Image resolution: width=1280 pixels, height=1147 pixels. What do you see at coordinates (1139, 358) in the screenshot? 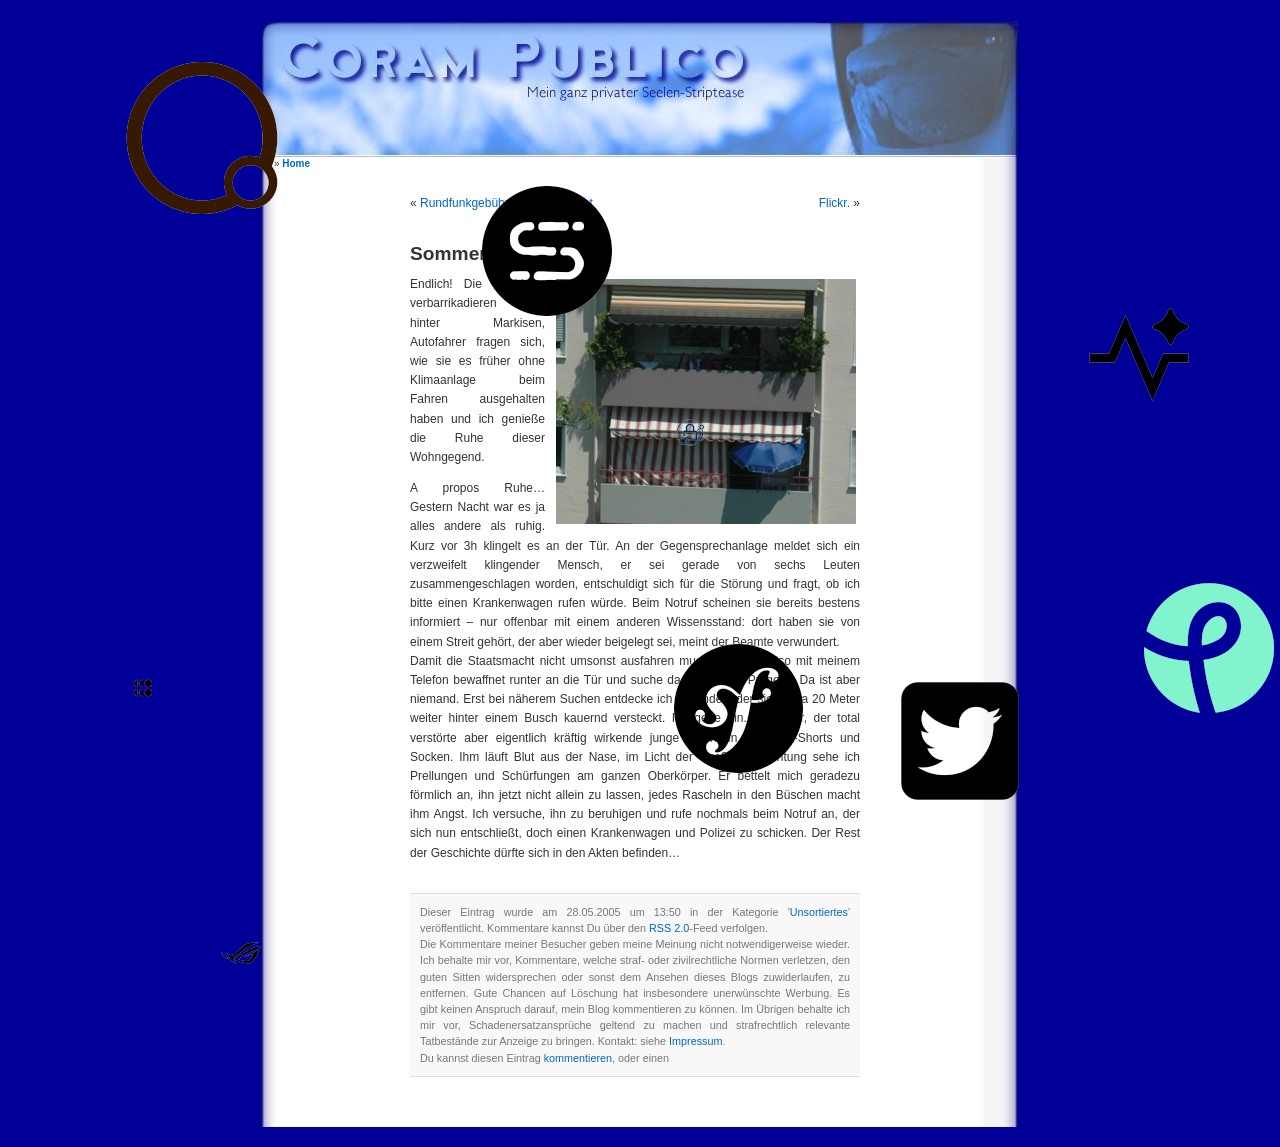
I see `access AI-powered health monitoring` at bounding box center [1139, 358].